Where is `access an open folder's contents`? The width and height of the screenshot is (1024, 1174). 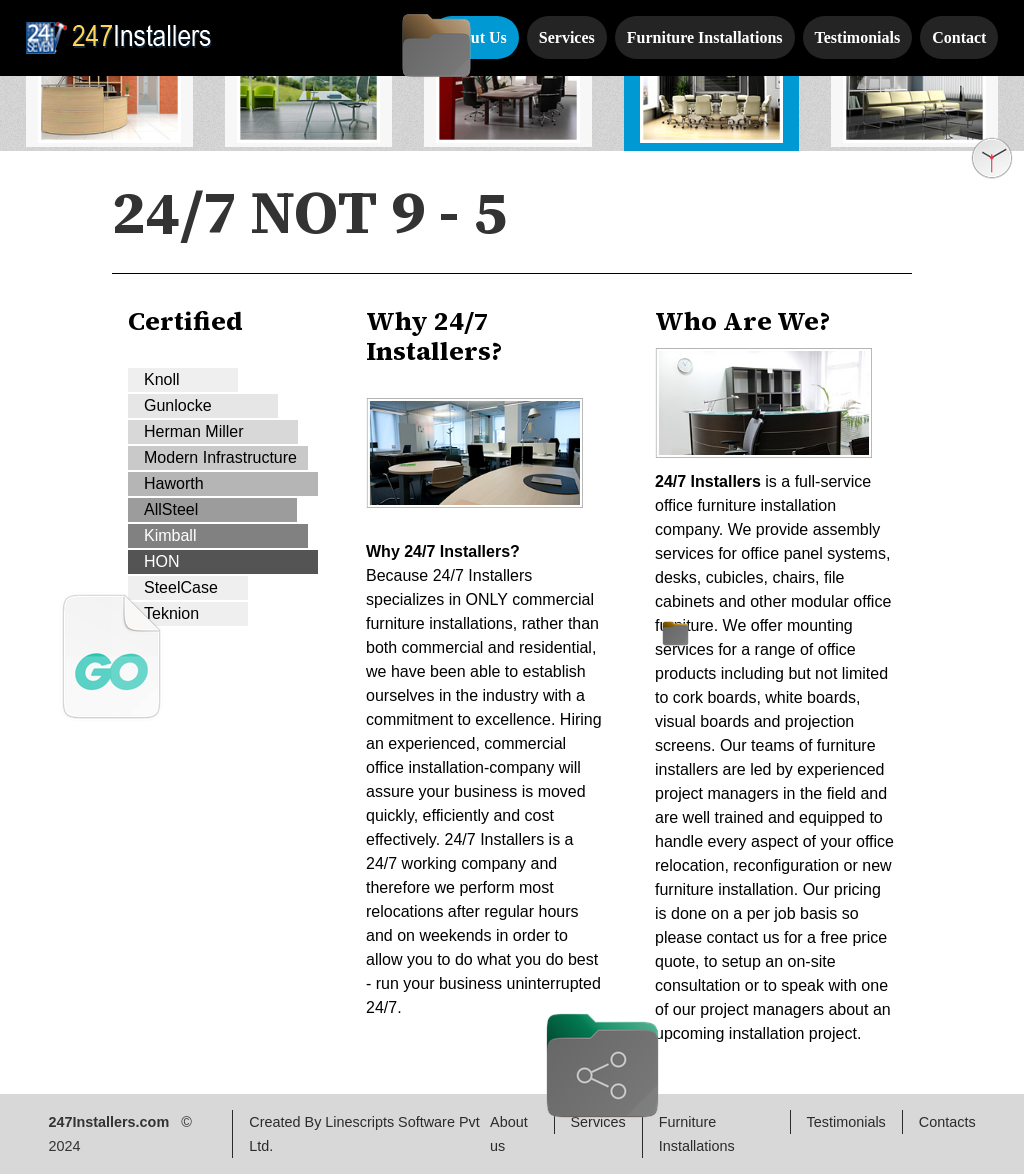 access an open folder's contents is located at coordinates (436, 45).